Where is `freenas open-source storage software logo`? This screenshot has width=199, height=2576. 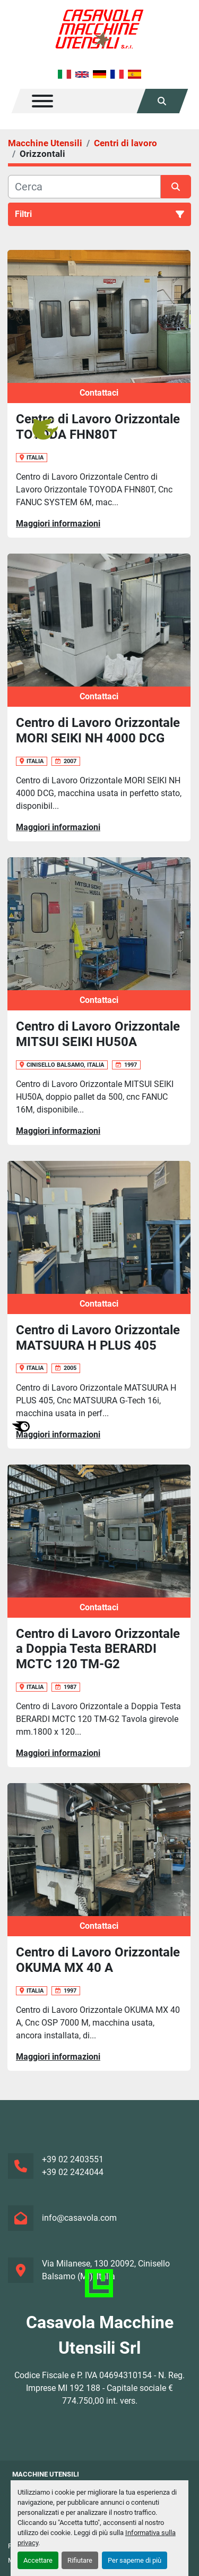 freenas open-source storage software logo is located at coordinates (45, 429).